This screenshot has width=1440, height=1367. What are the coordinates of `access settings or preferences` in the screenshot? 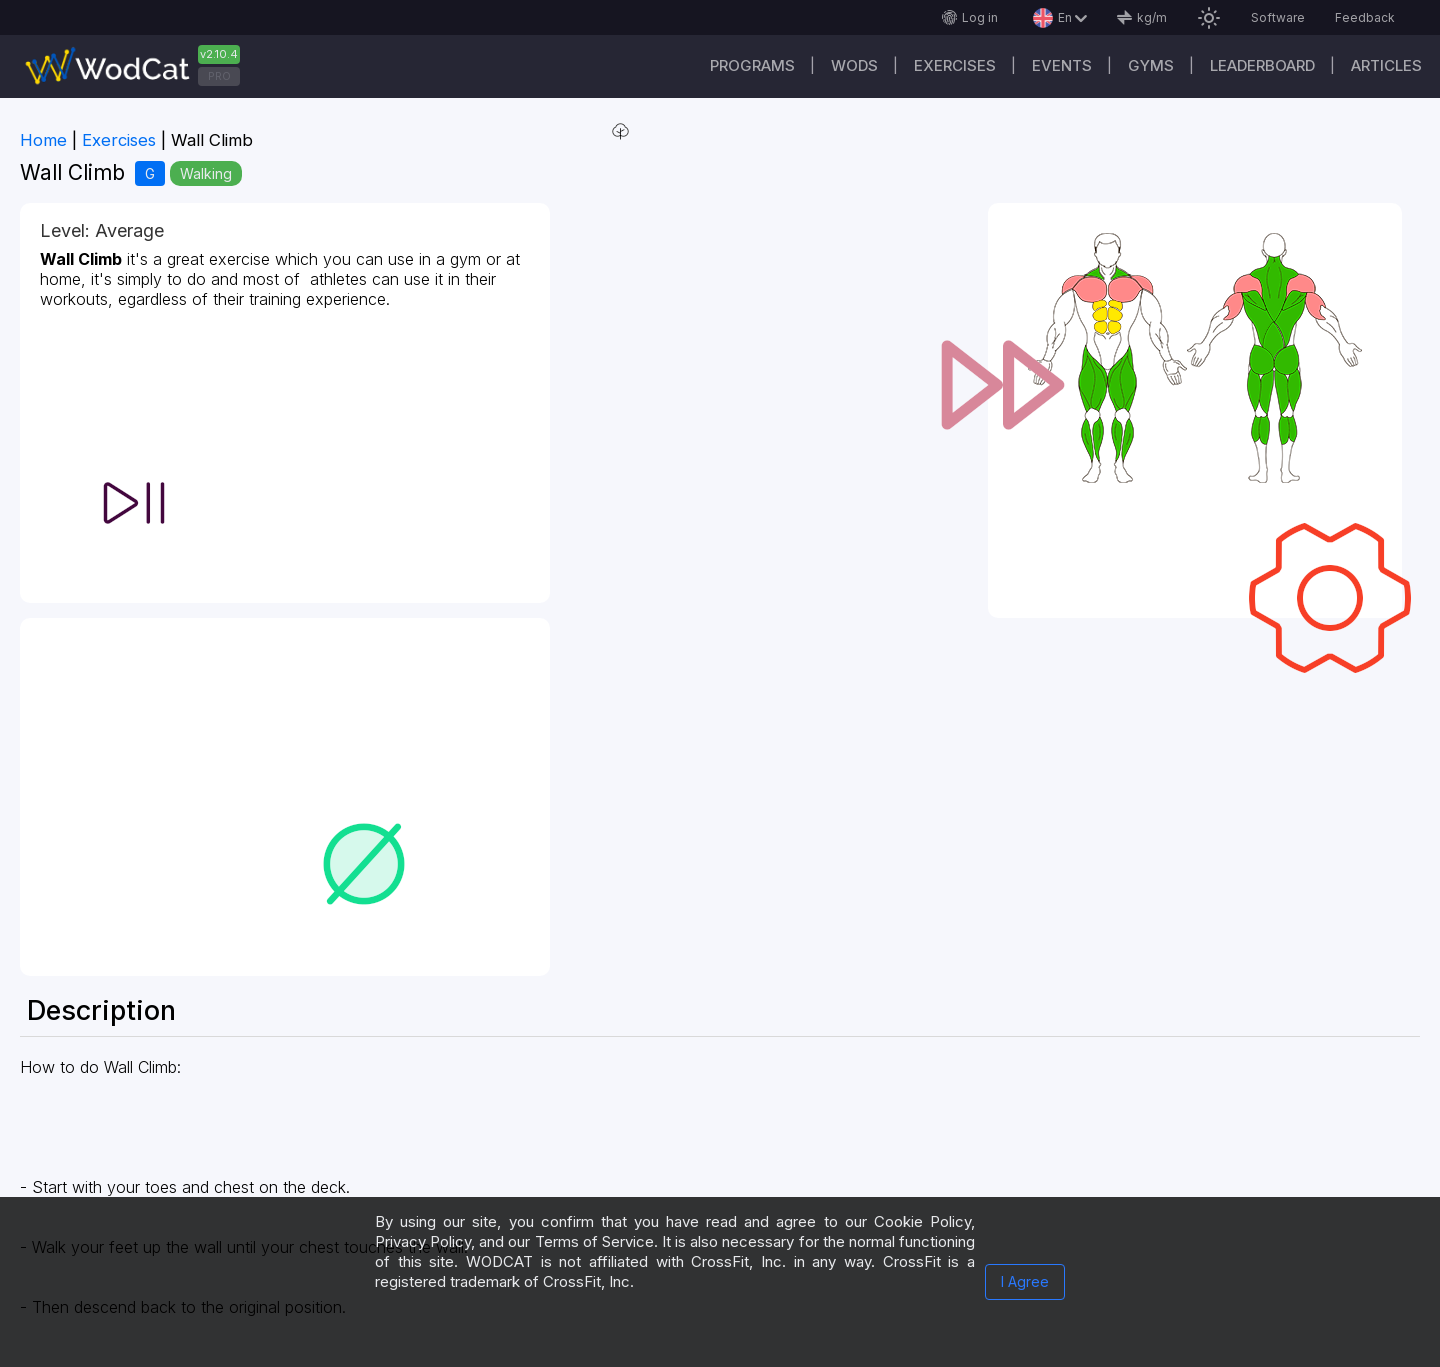 It's located at (1330, 598).